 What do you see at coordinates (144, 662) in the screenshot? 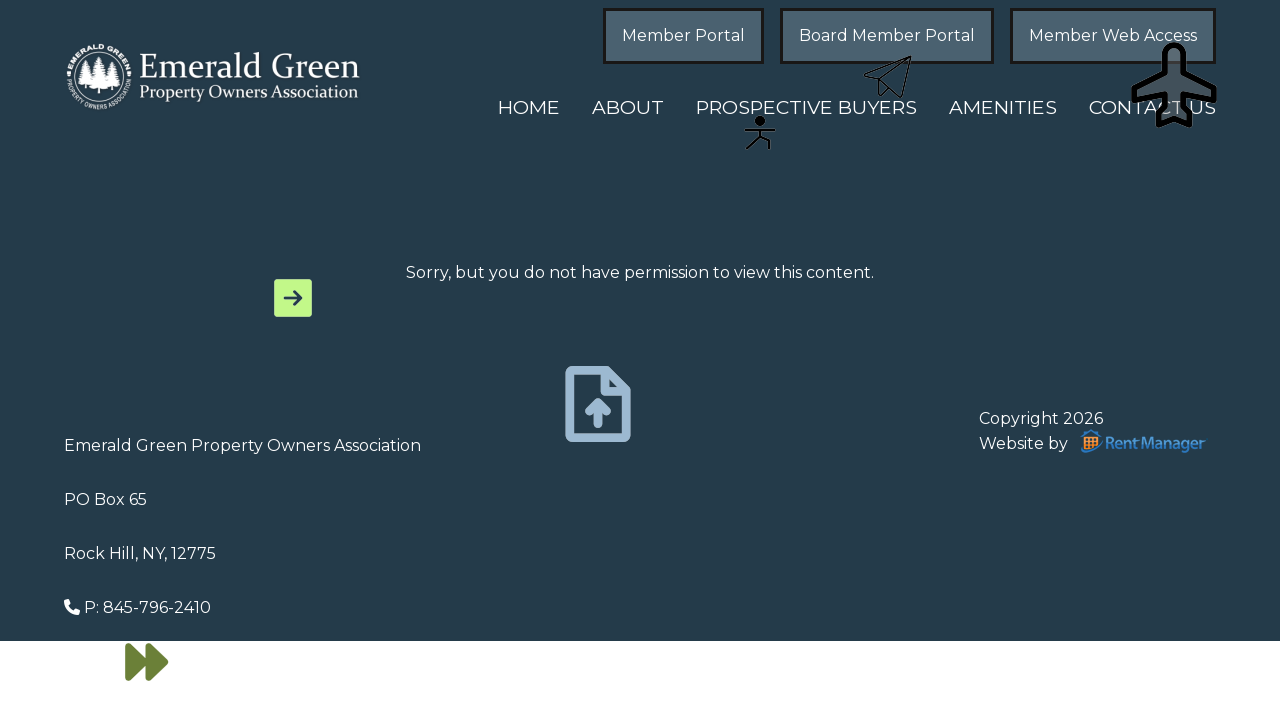
I see `skip to the next track` at bounding box center [144, 662].